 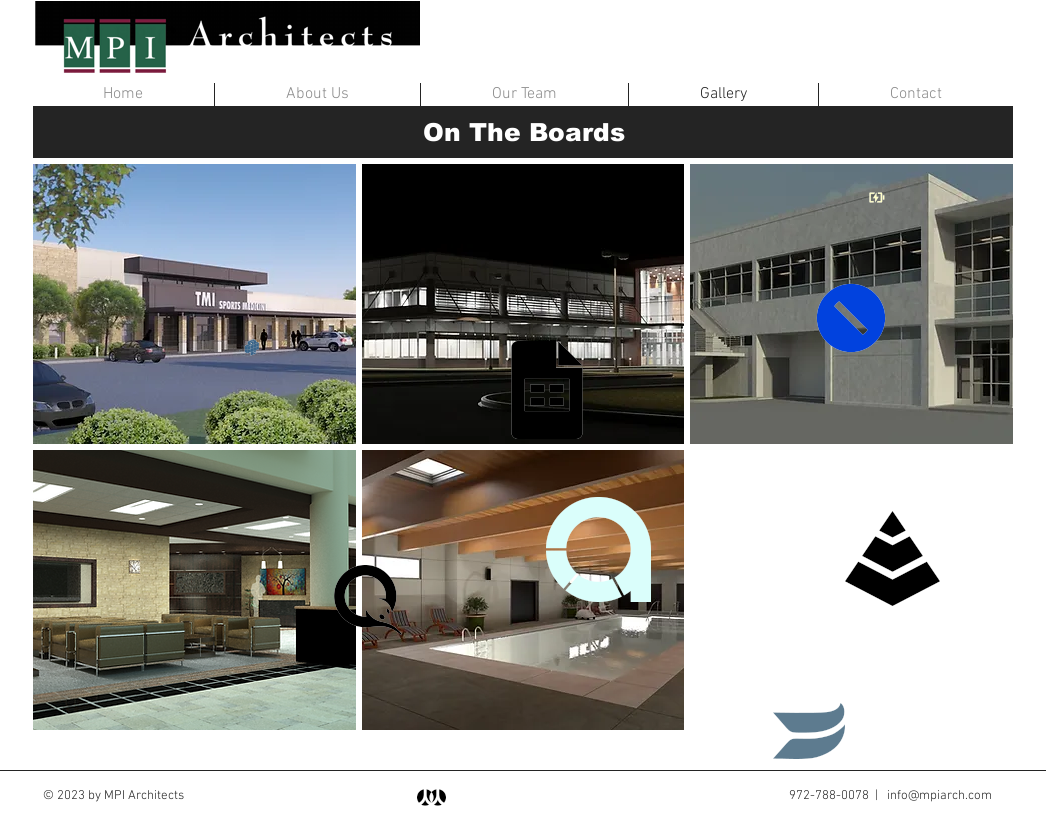 What do you see at coordinates (598, 549) in the screenshot?
I see `akaunting accounting software logo` at bounding box center [598, 549].